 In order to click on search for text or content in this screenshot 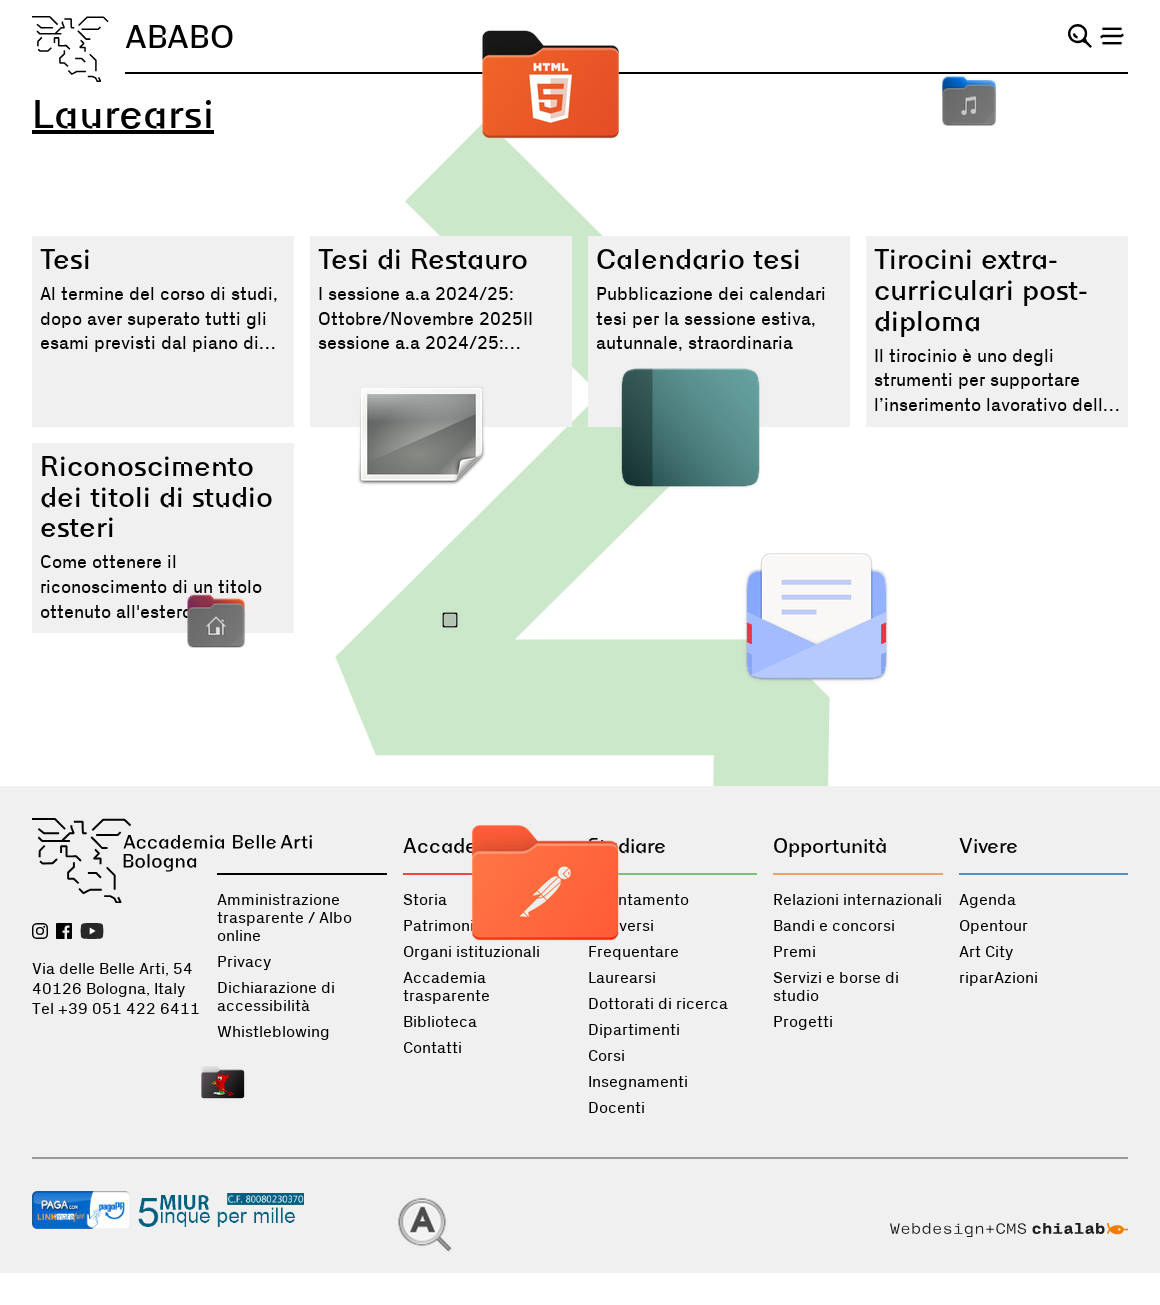, I will do `click(425, 1225)`.